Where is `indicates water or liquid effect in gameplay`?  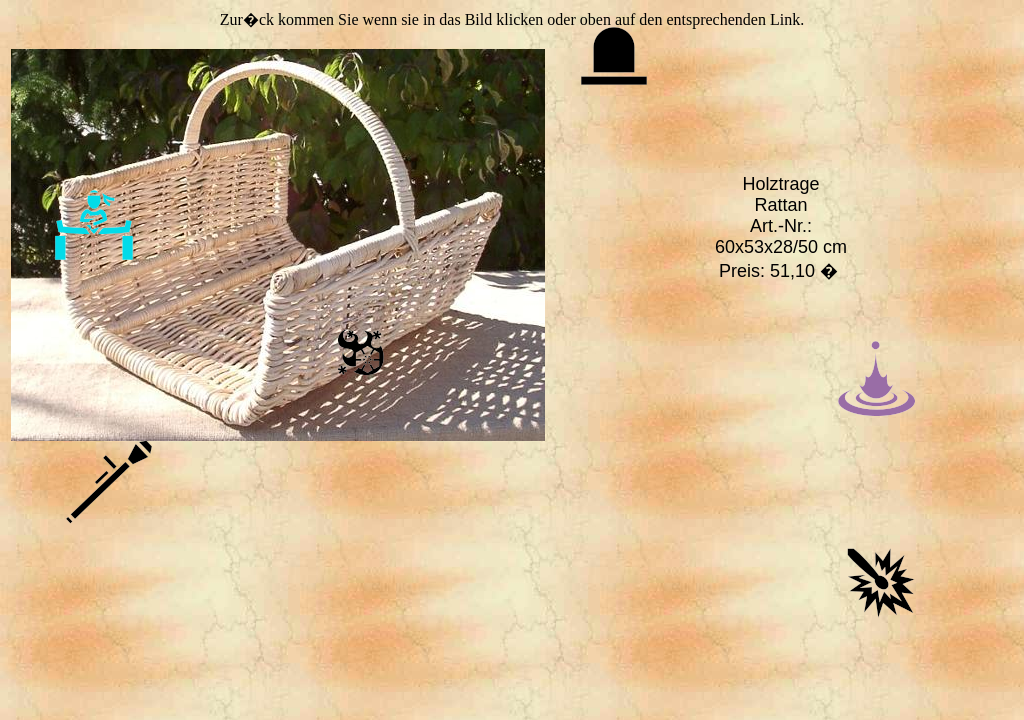
indicates water or liquid effect in gameplay is located at coordinates (877, 380).